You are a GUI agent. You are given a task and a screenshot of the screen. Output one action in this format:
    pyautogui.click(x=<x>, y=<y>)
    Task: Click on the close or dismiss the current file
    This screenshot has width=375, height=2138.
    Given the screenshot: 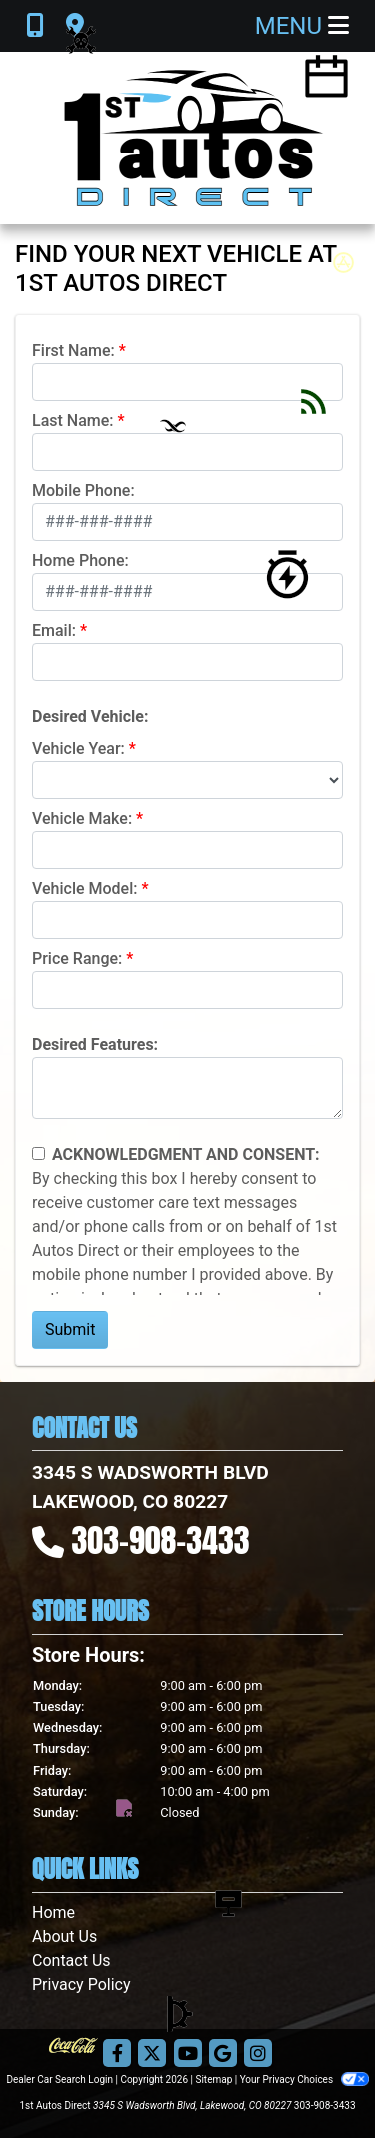 What is the action you would take?
    pyautogui.click(x=124, y=1808)
    